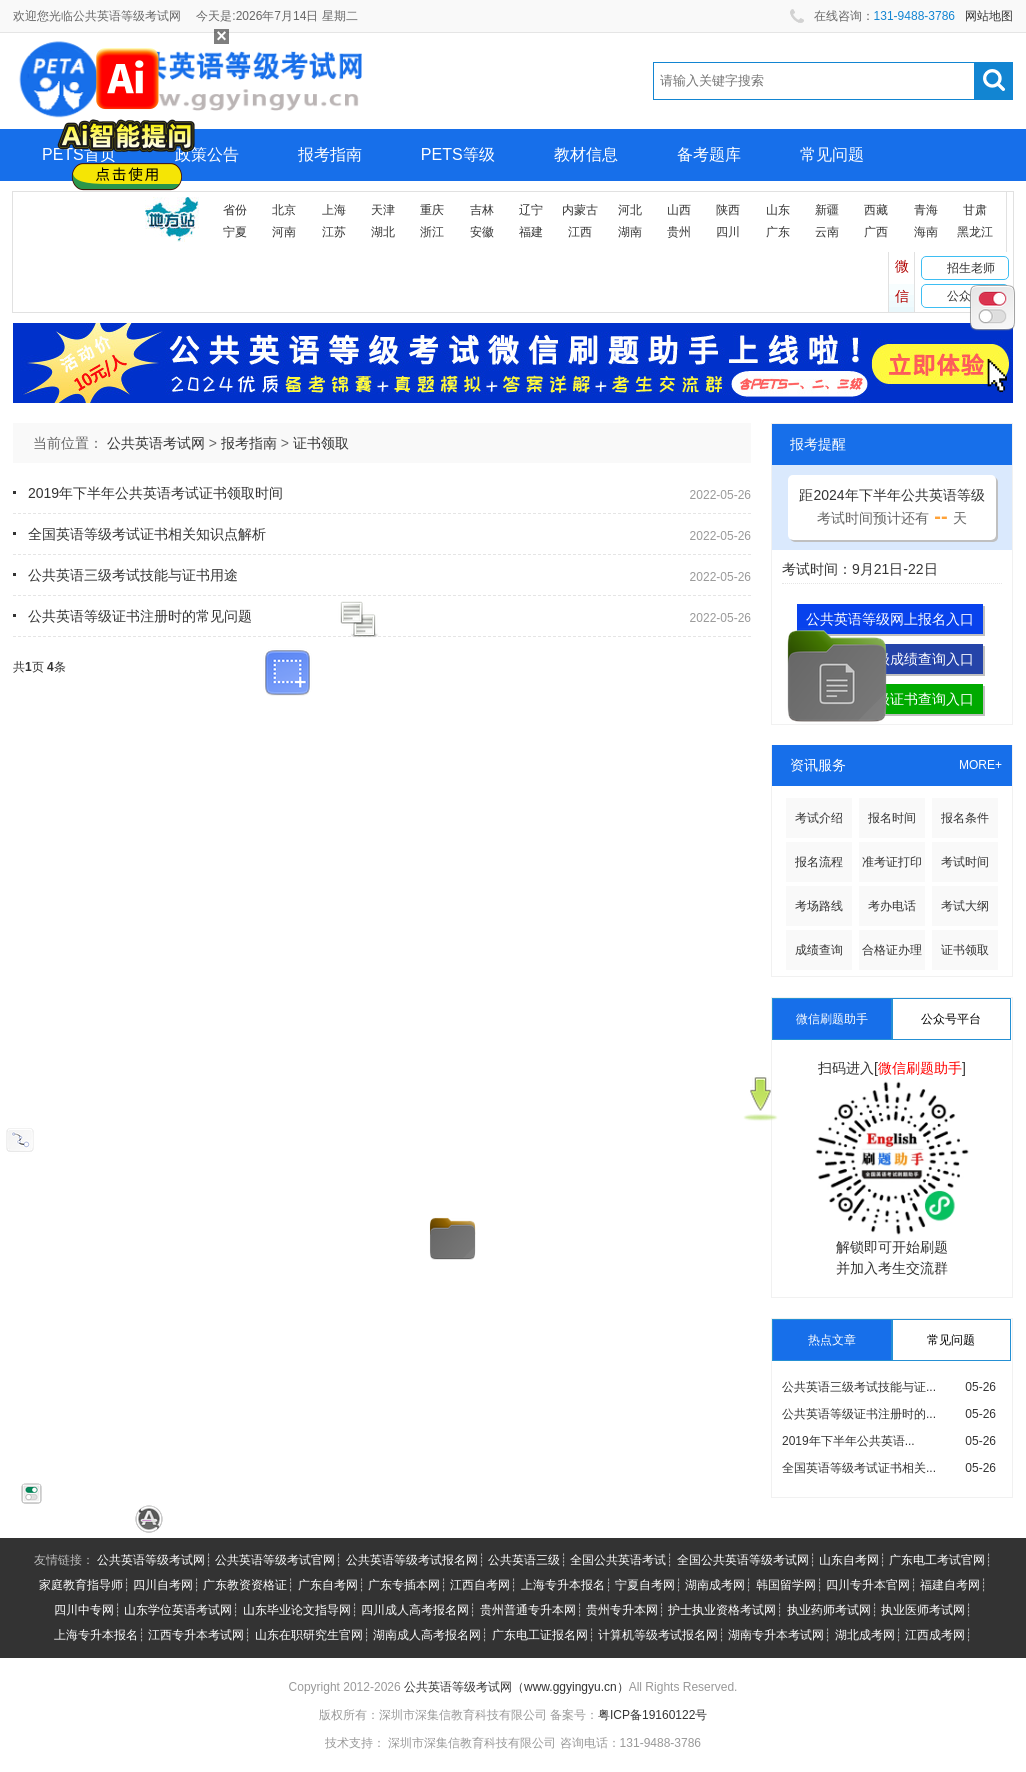 This screenshot has width=1026, height=1772. Describe the element at coordinates (20, 1139) in the screenshot. I see `open a karbon vector graphics file` at that location.